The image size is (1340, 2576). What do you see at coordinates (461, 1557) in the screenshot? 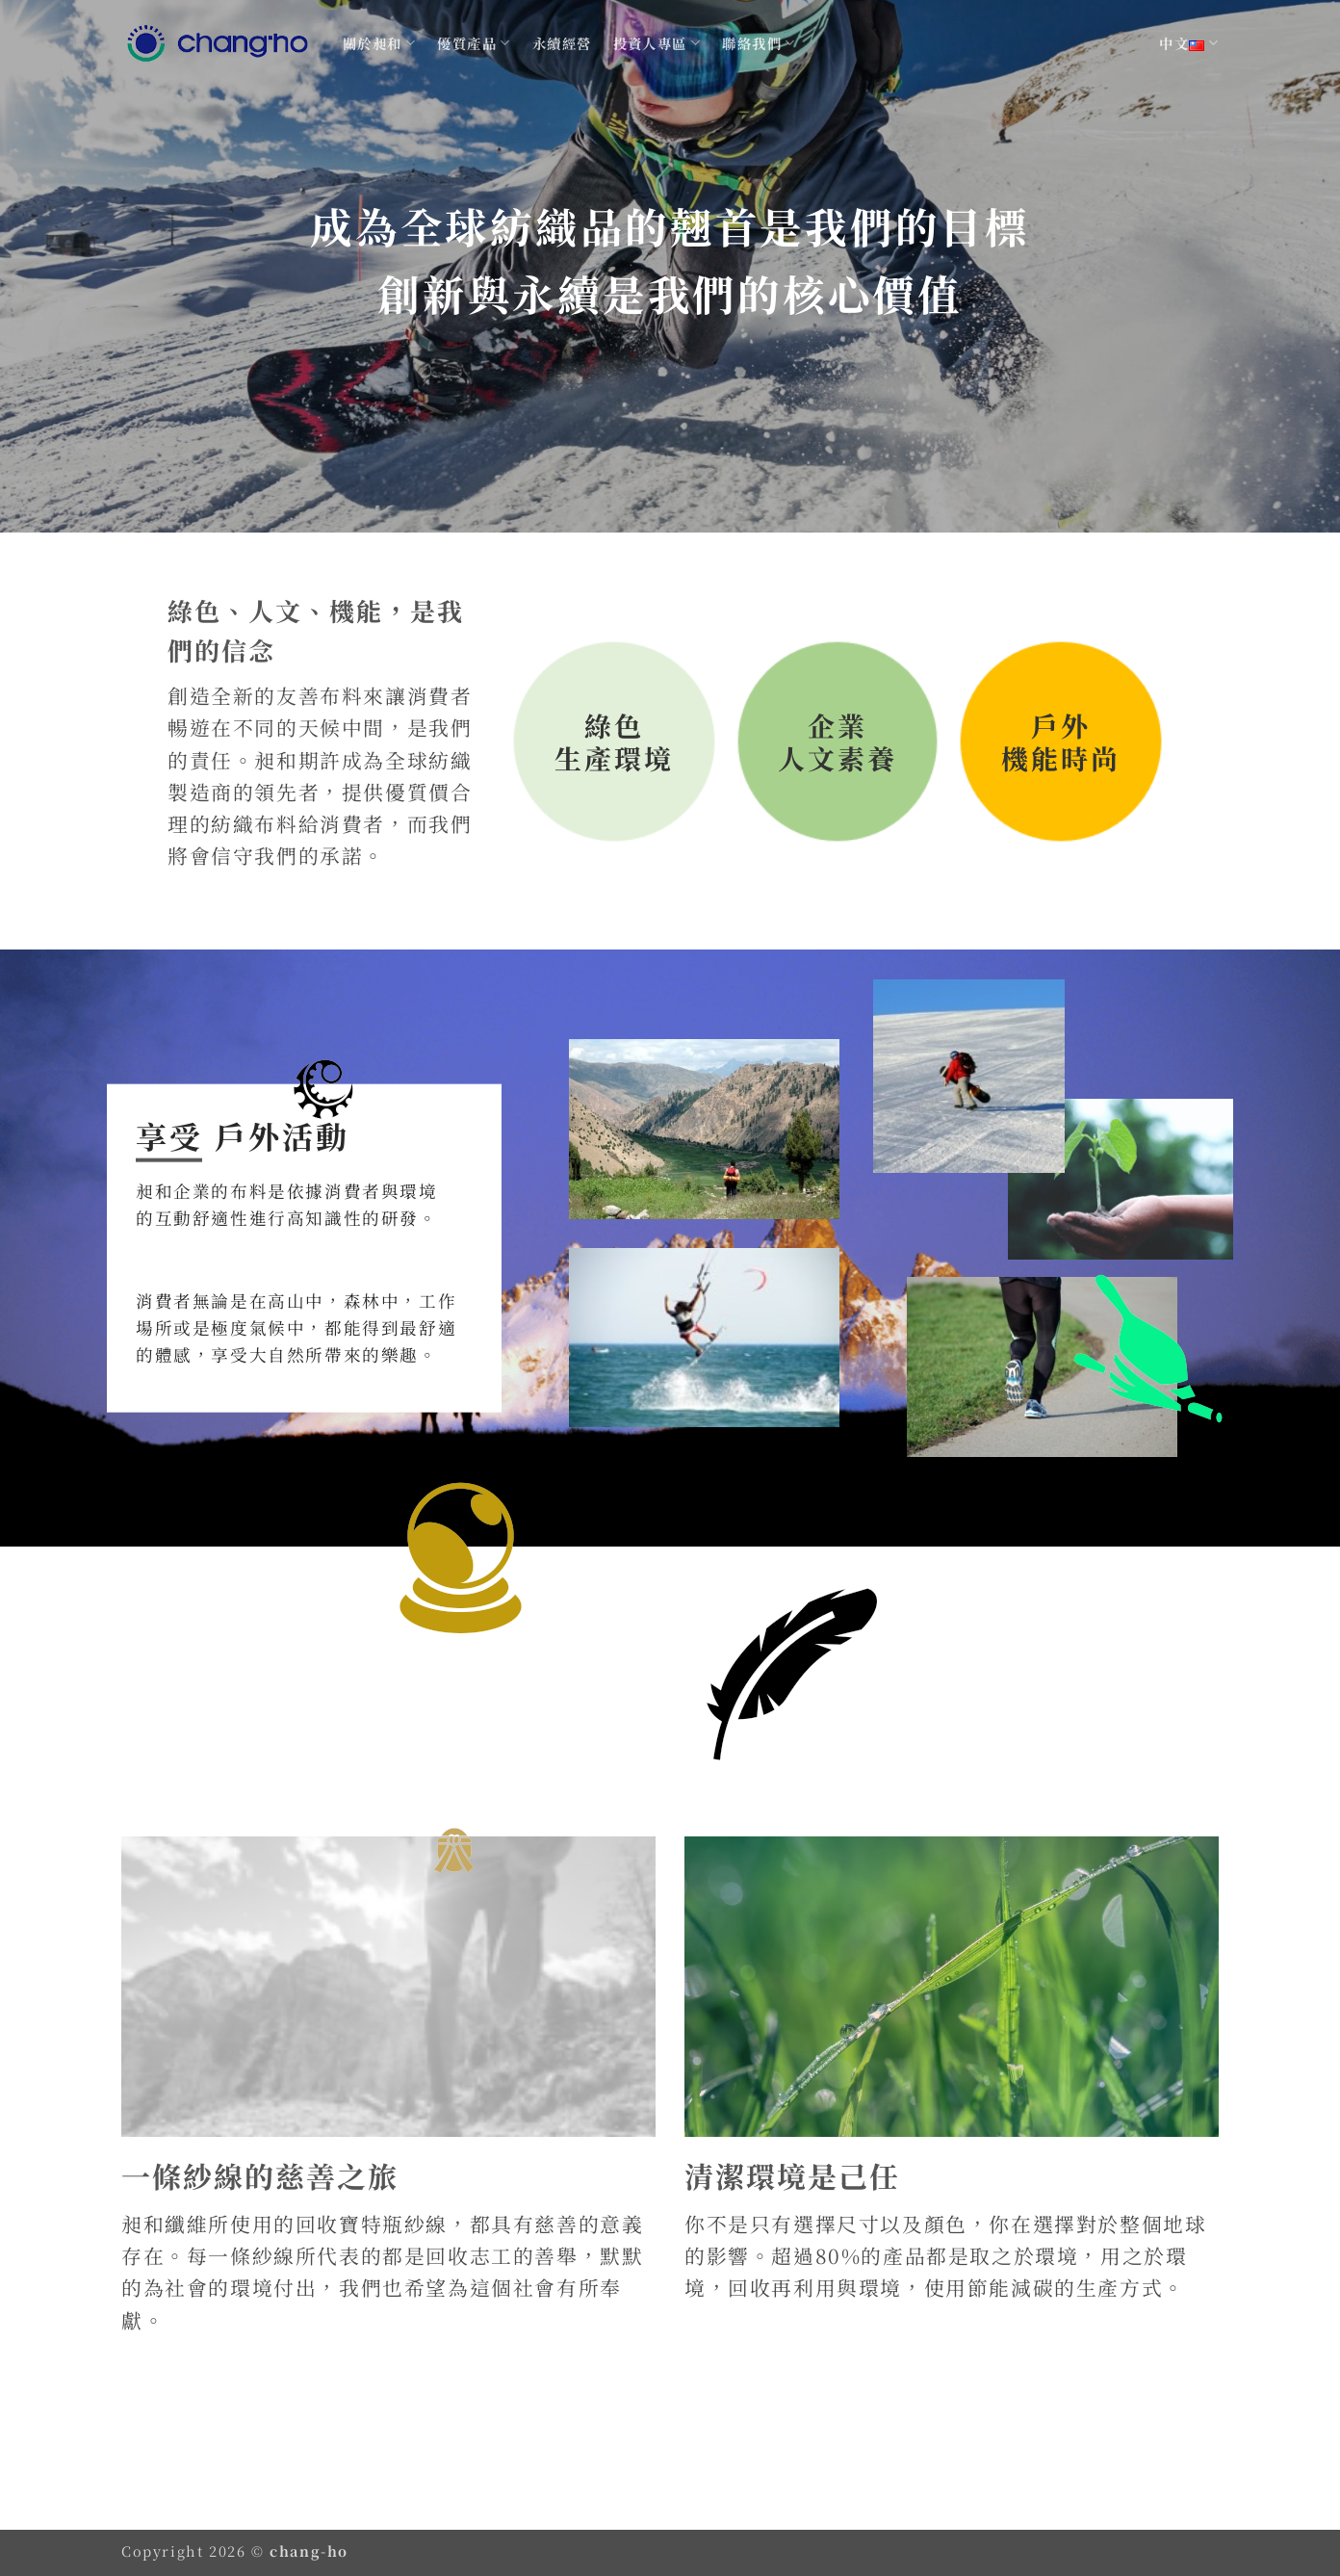
I see `view predictions or fortune features` at bounding box center [461, 1557].